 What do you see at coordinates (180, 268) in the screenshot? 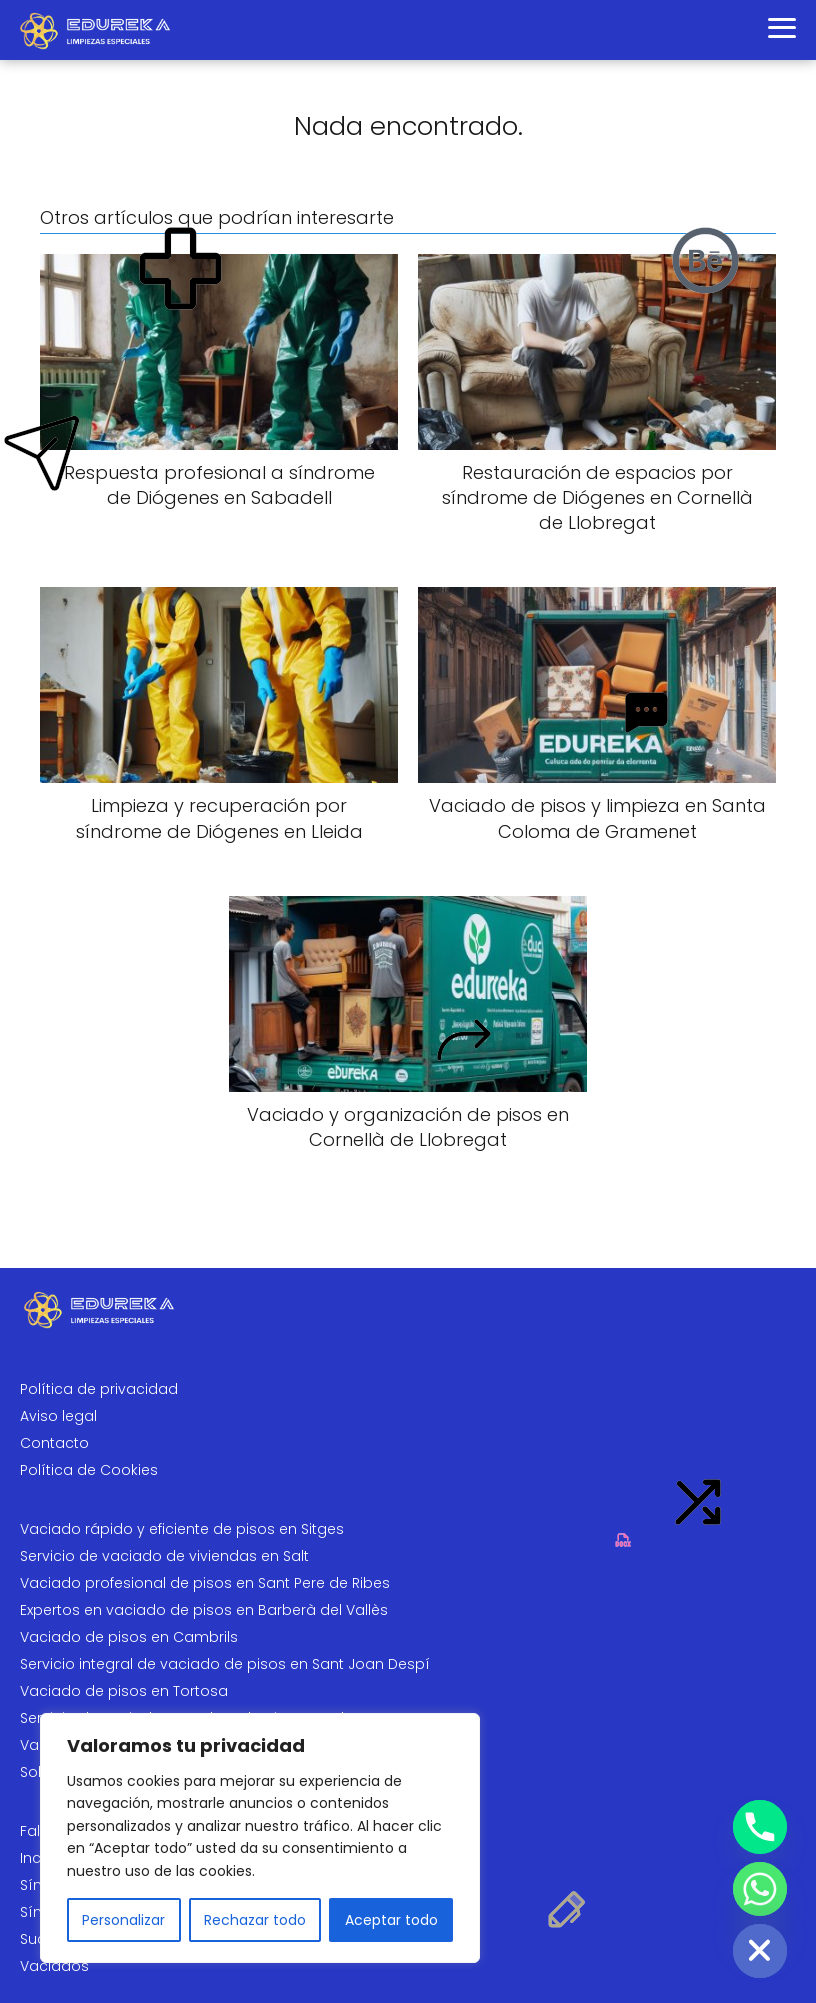
I see `access health or medical information` at bounding box center [180, 268].